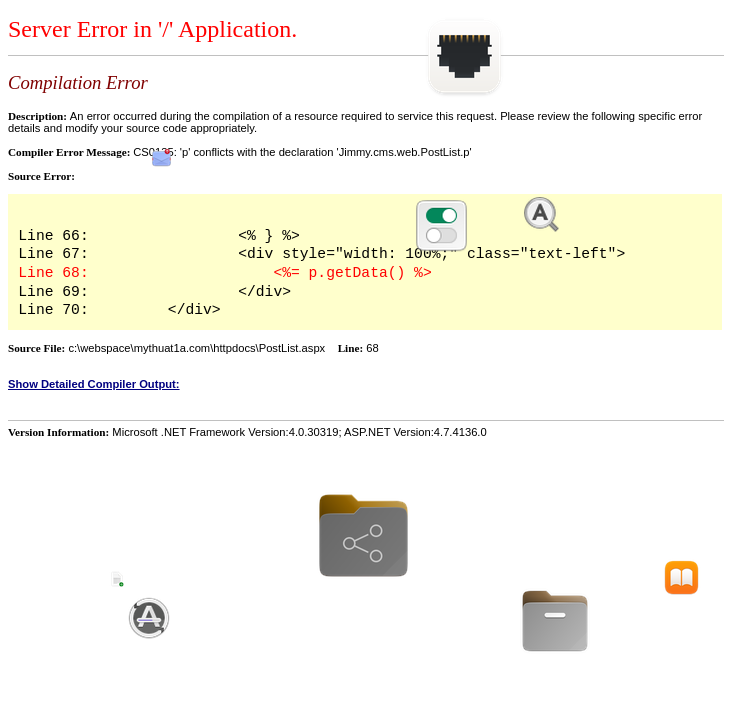  Describe the element at coordinates (441, 225) in the screenshot. I see `open unity tweak tool to customize desktop settings` at that location.